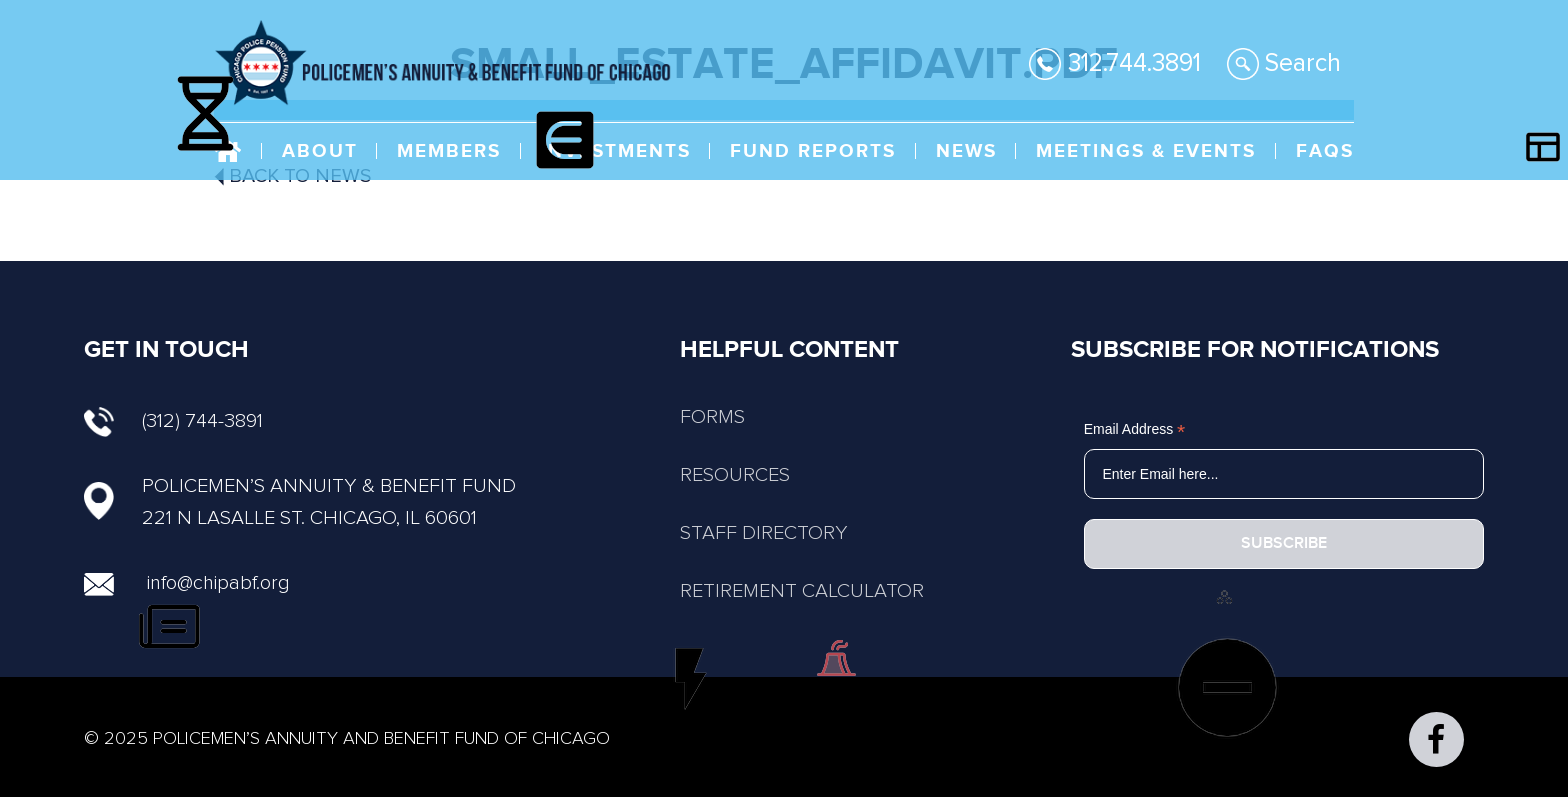 The image size is (1568, 797). Describe the element at coordinates (565, 140) in the screenshot. I see `indicates set membership in mathematical notation` at that location.